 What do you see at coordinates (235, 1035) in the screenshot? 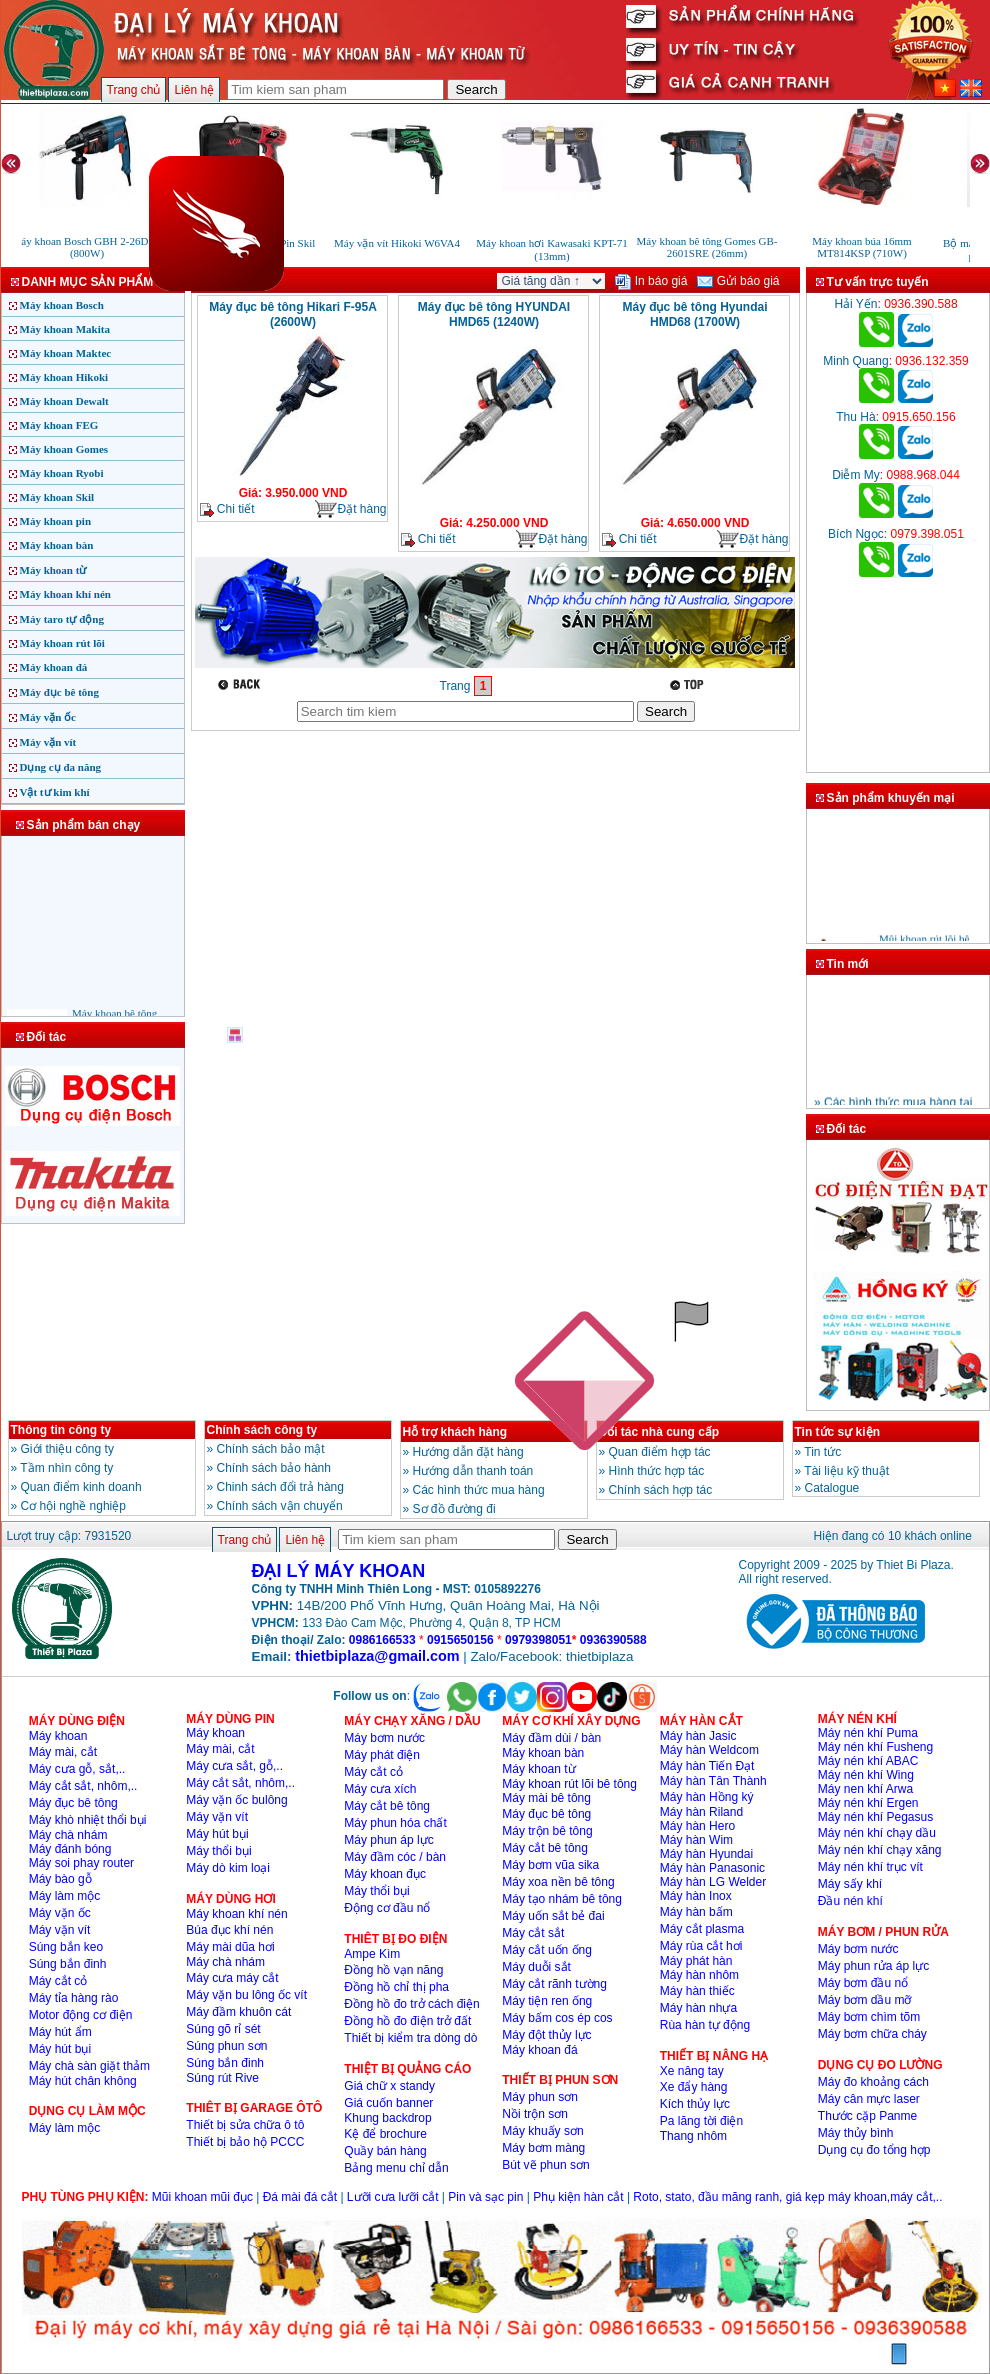
I see `select all items in the current view` at bounding box center [235, 1035].